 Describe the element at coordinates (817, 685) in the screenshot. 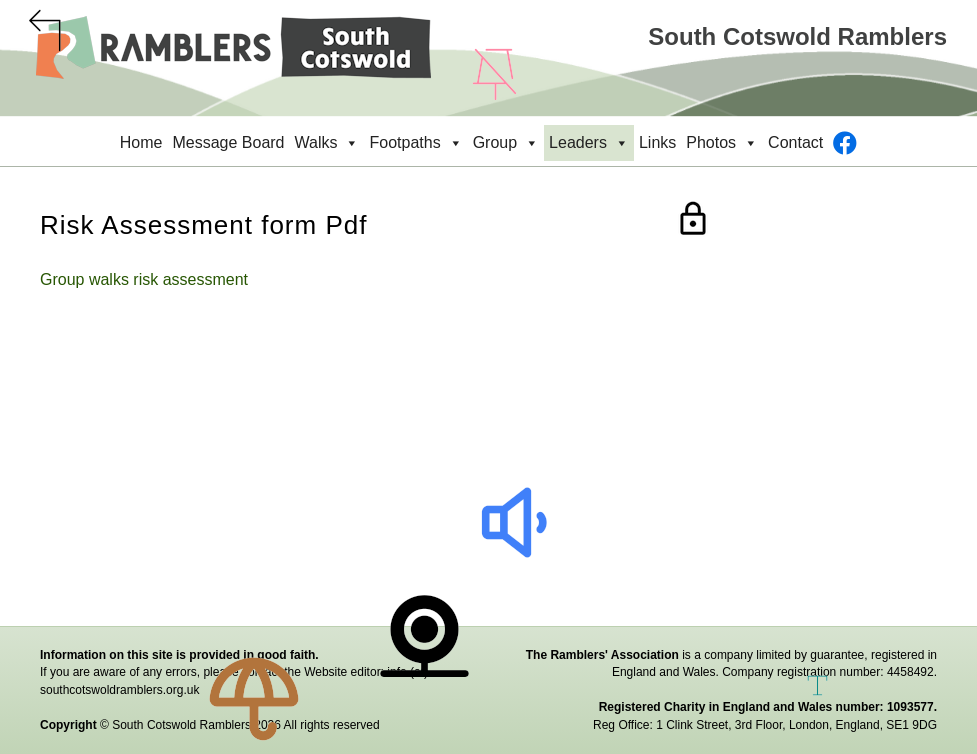

I see `format text or access text styling options` at that location.